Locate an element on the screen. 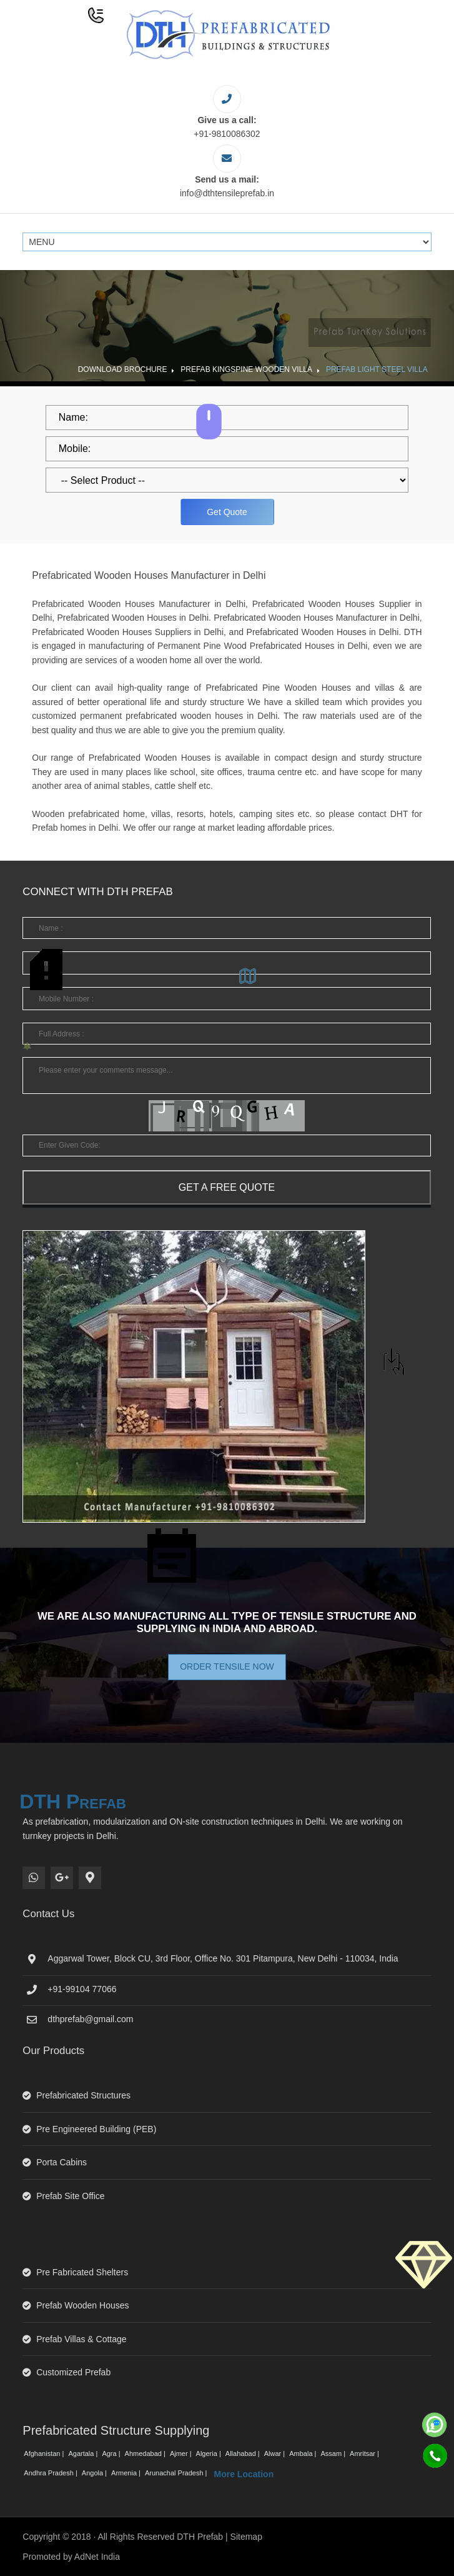 This screenshot has height=2576, width=454. open sketch app is located at coordinates (423, 2263).